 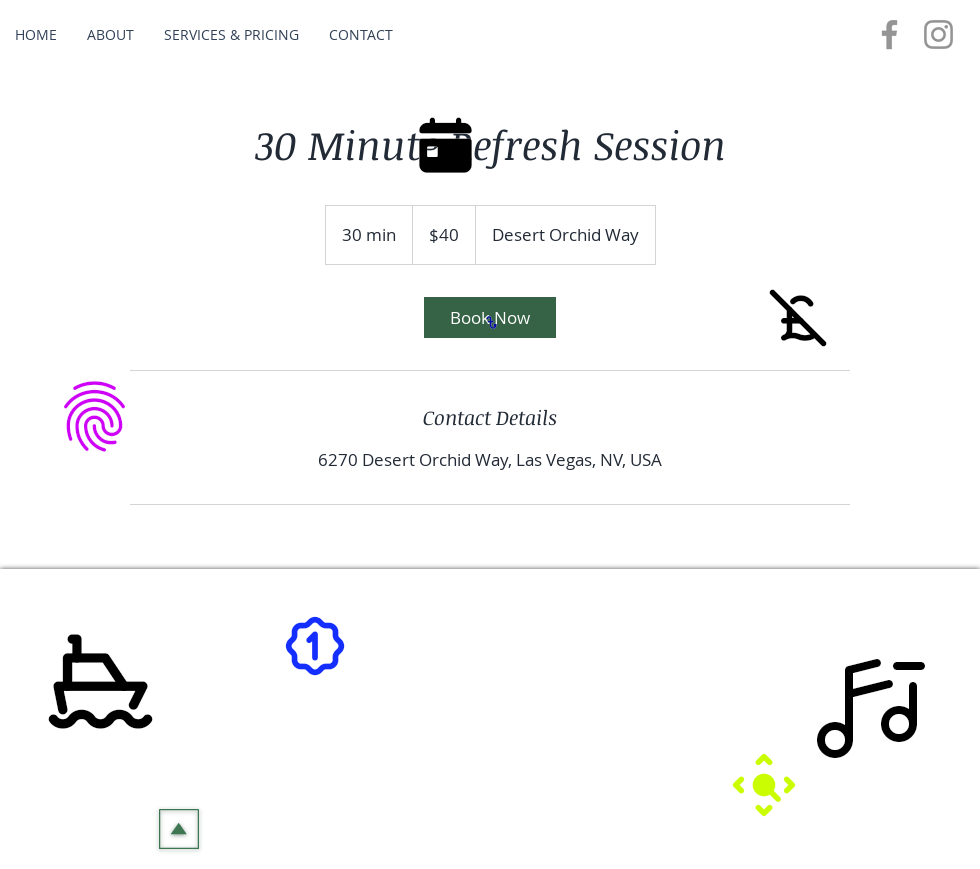 I want to click on open the calendar or schedule view, so click(x=445, y=146).